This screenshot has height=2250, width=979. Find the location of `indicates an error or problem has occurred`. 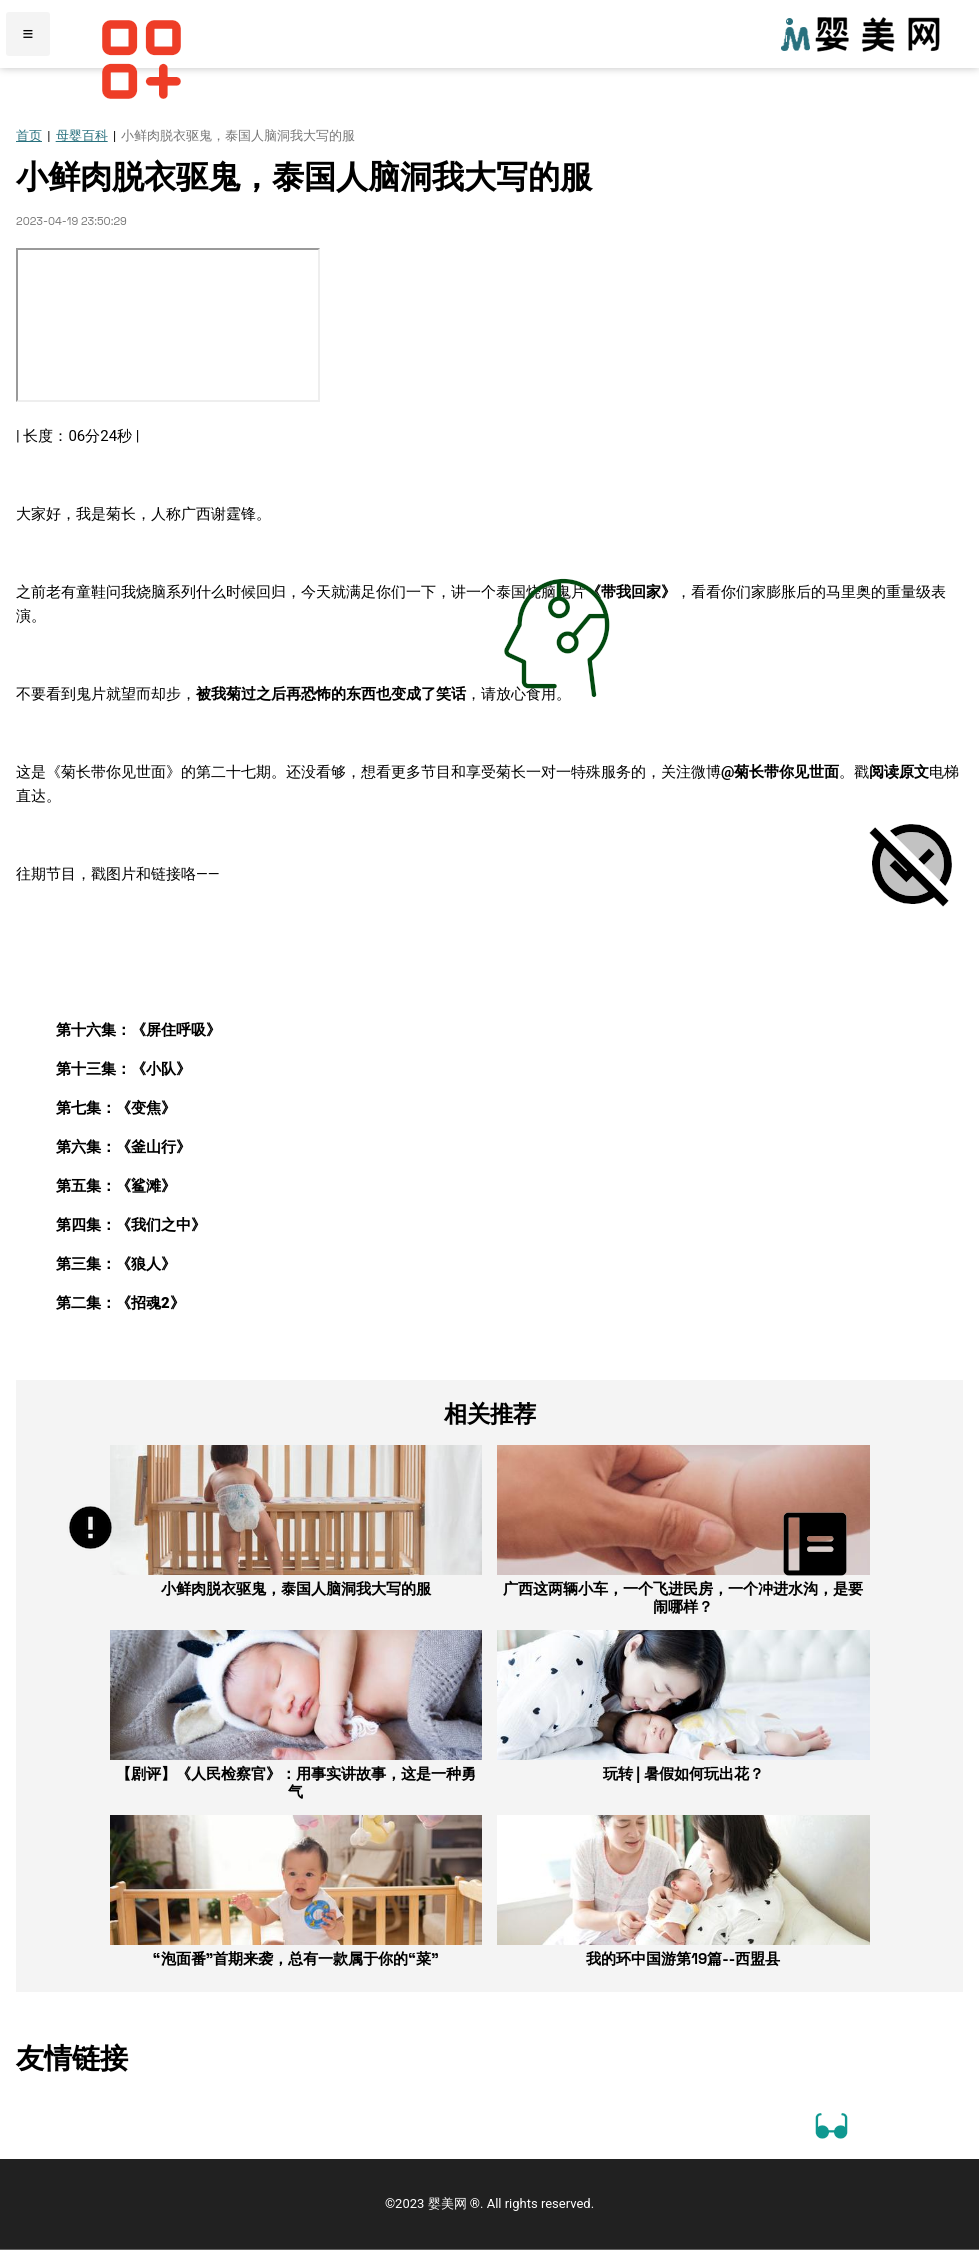

indicates an error or problem has occurred is located at coordinates (90, 1527).